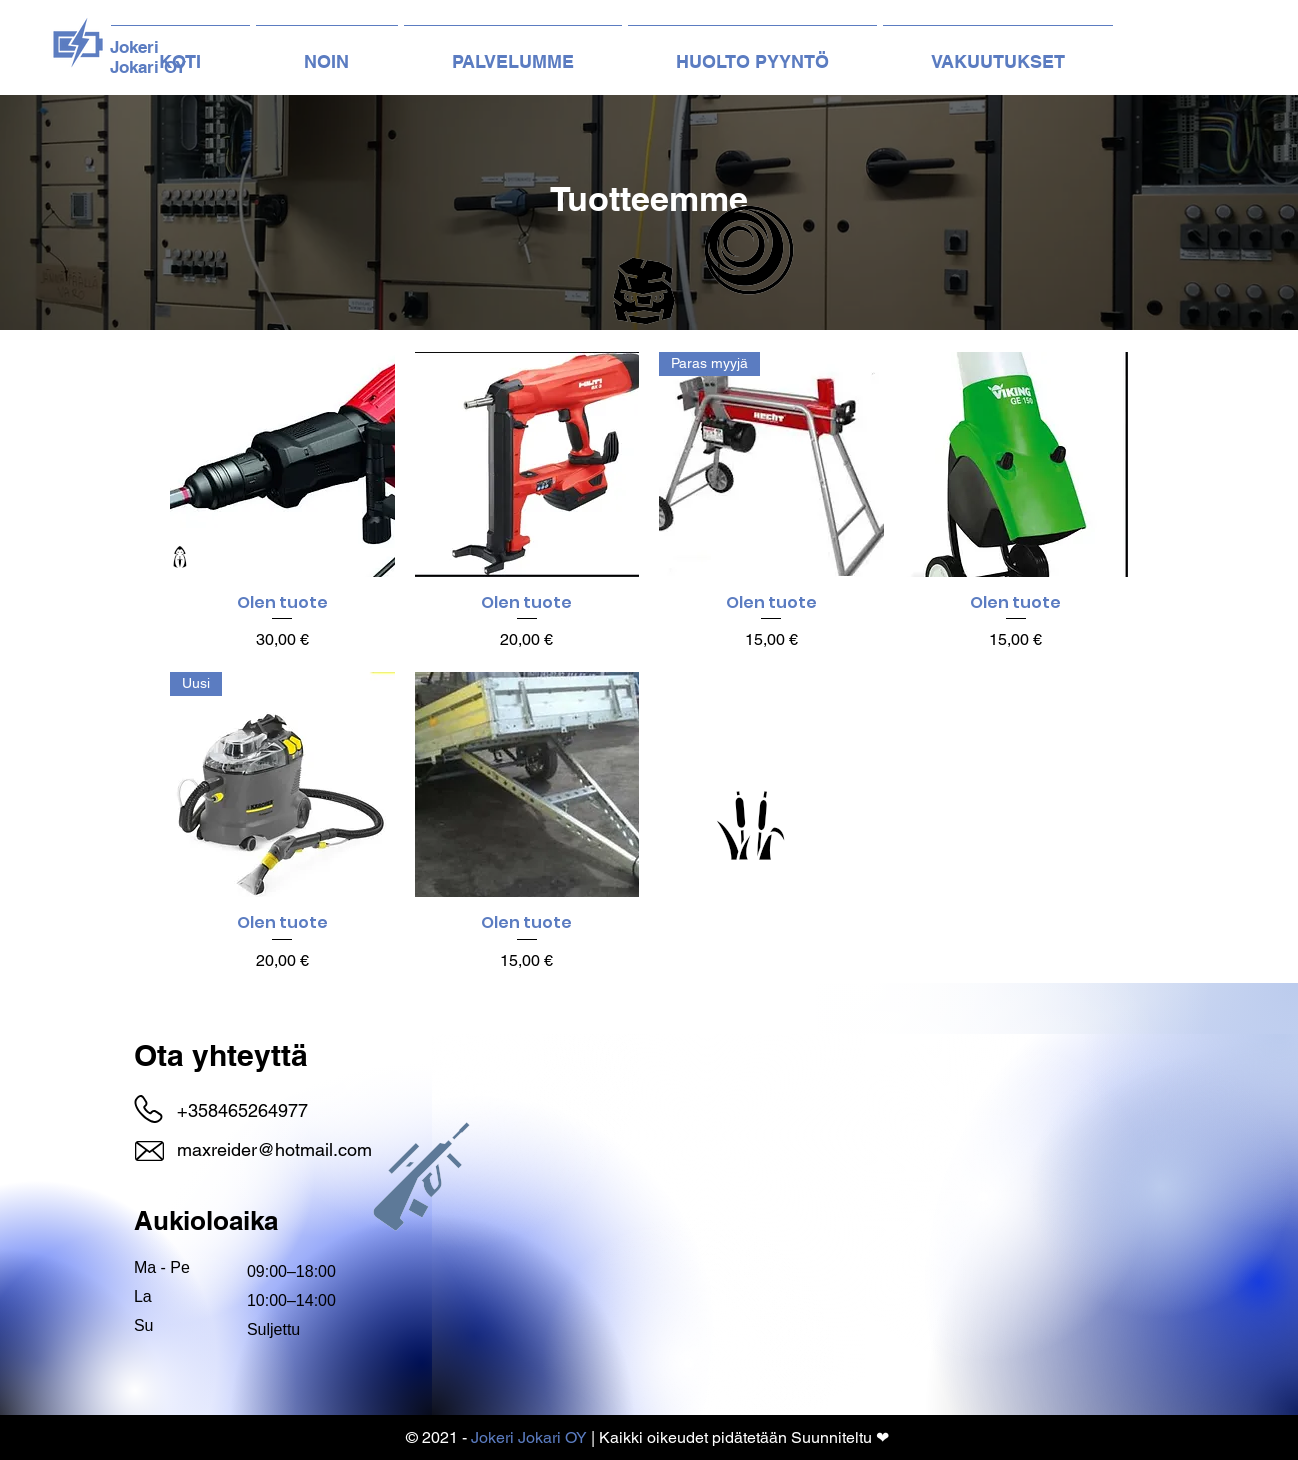  Describe the element at coordinates (421, 1176) in the screenshot. I see `select assault rifle weapon` at that location.